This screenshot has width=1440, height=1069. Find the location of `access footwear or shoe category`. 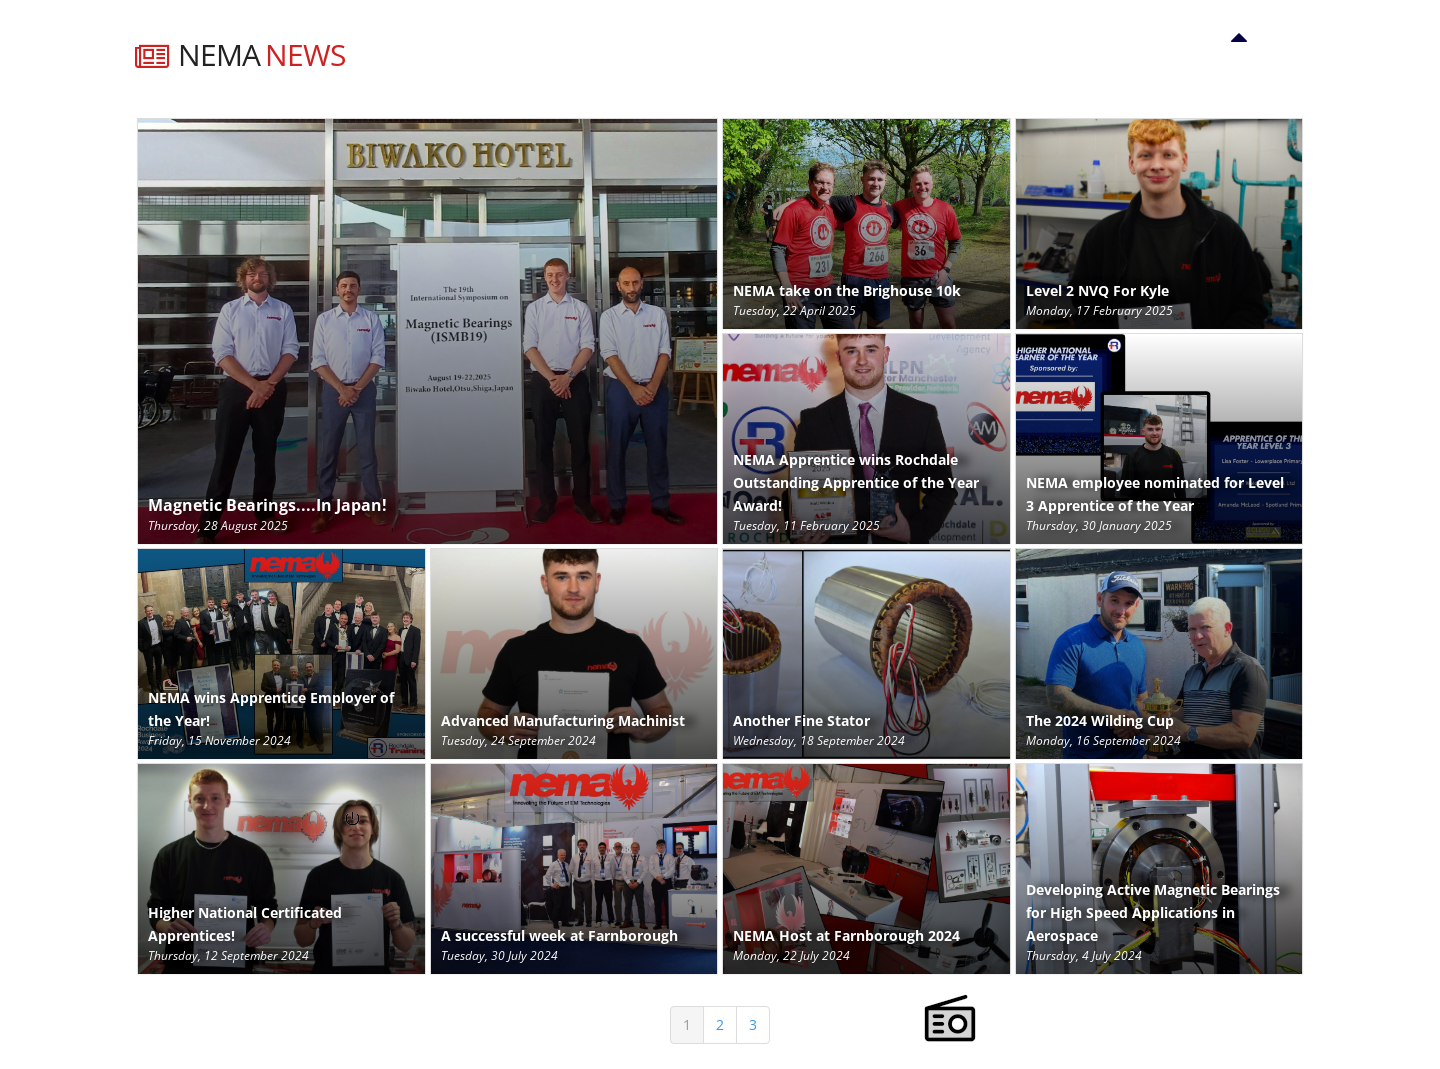

access footwear or shoe category is located at coordinates (170, 685).